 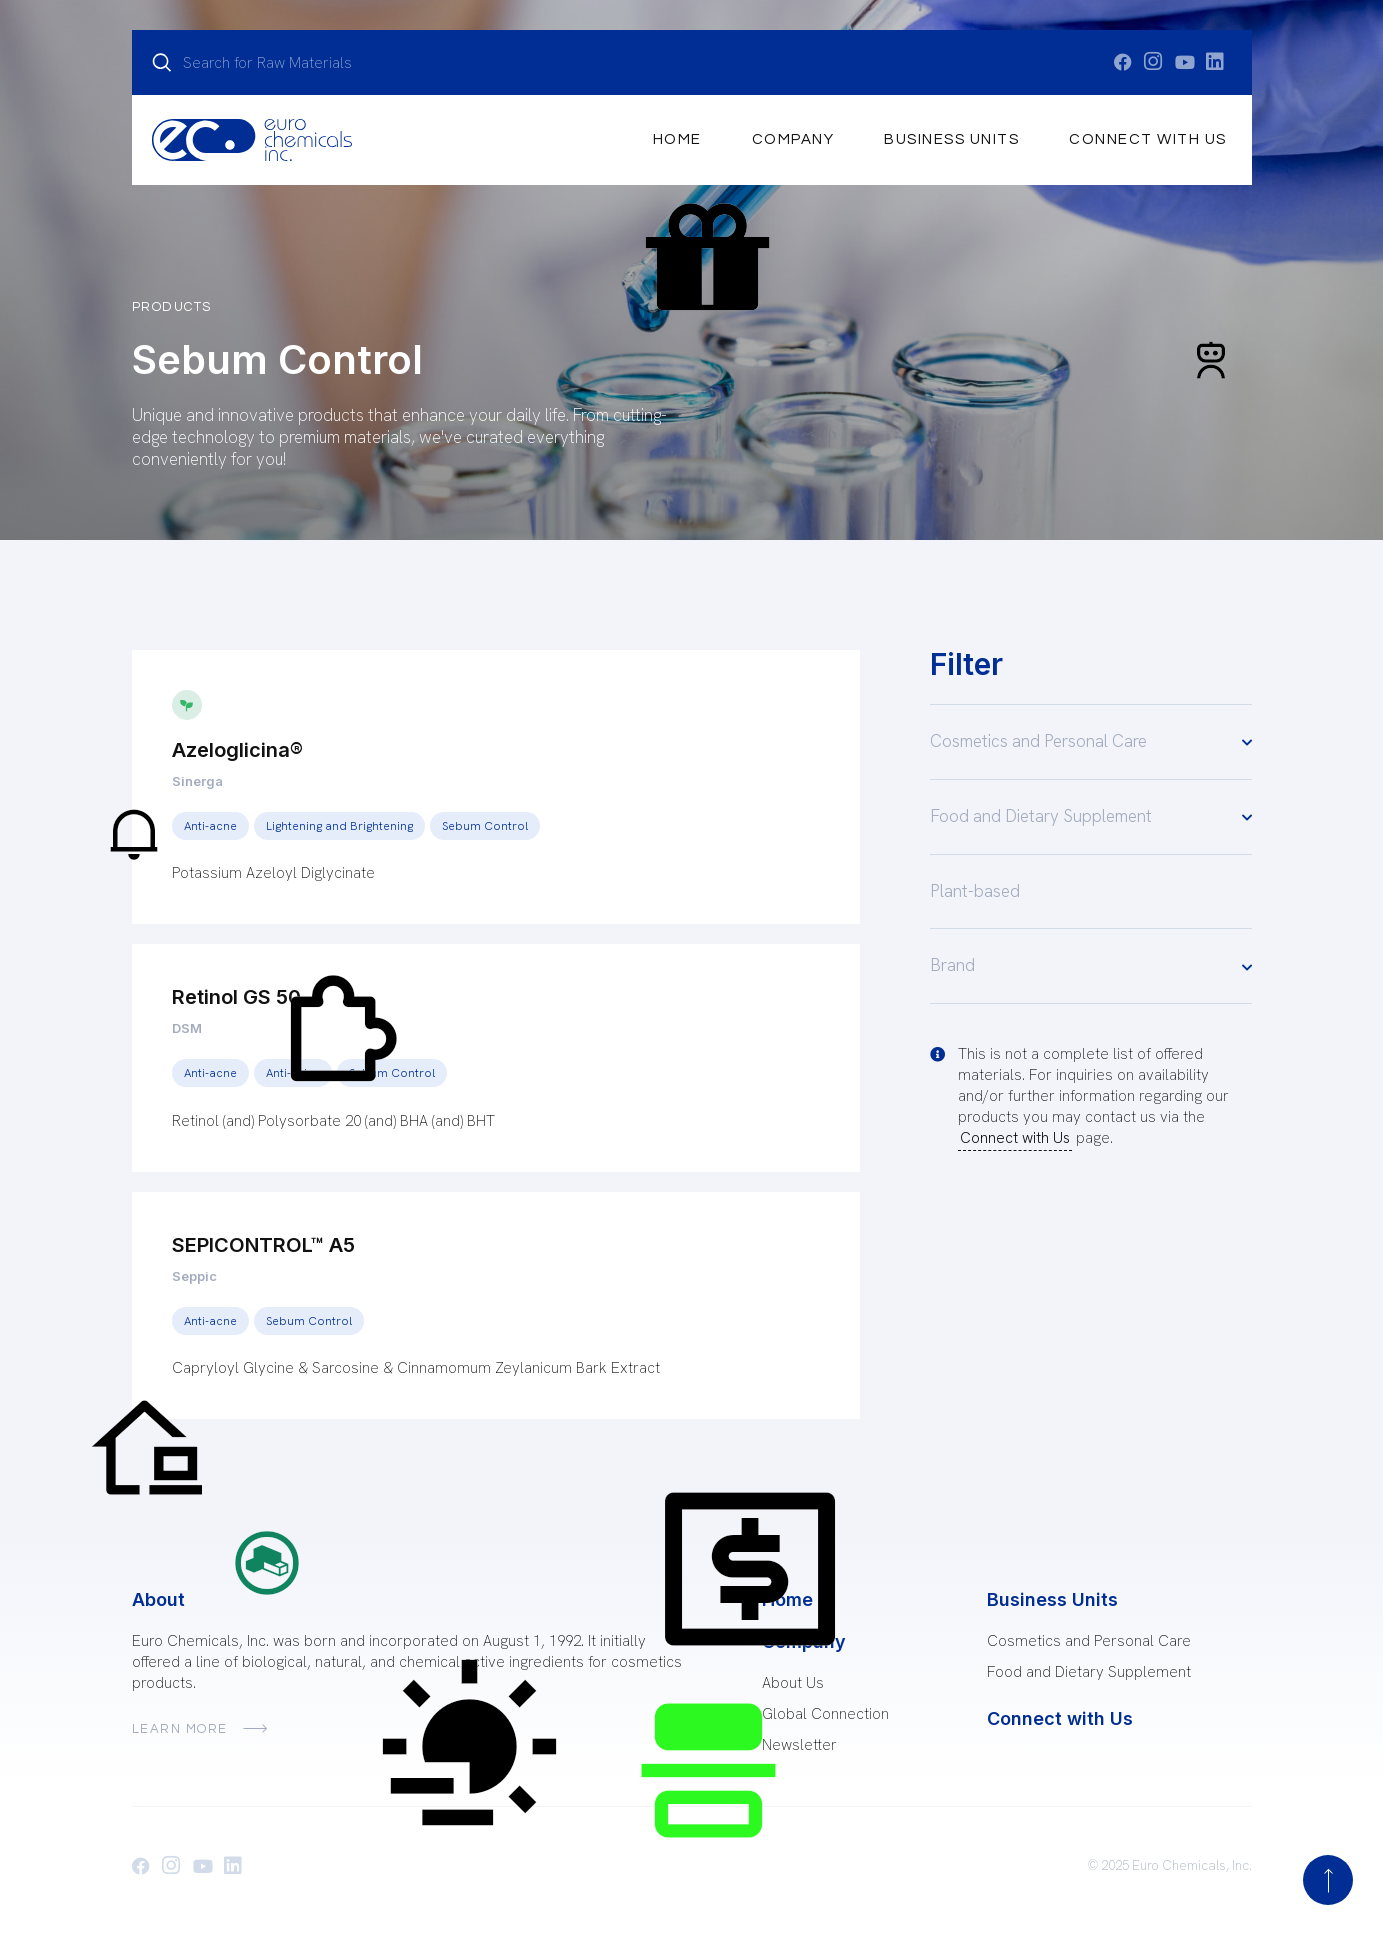 What do you see at coordinates (144, 1451) in the screenshot?
I see `access home office or remote work settings` at bounding box center [144, 1451].